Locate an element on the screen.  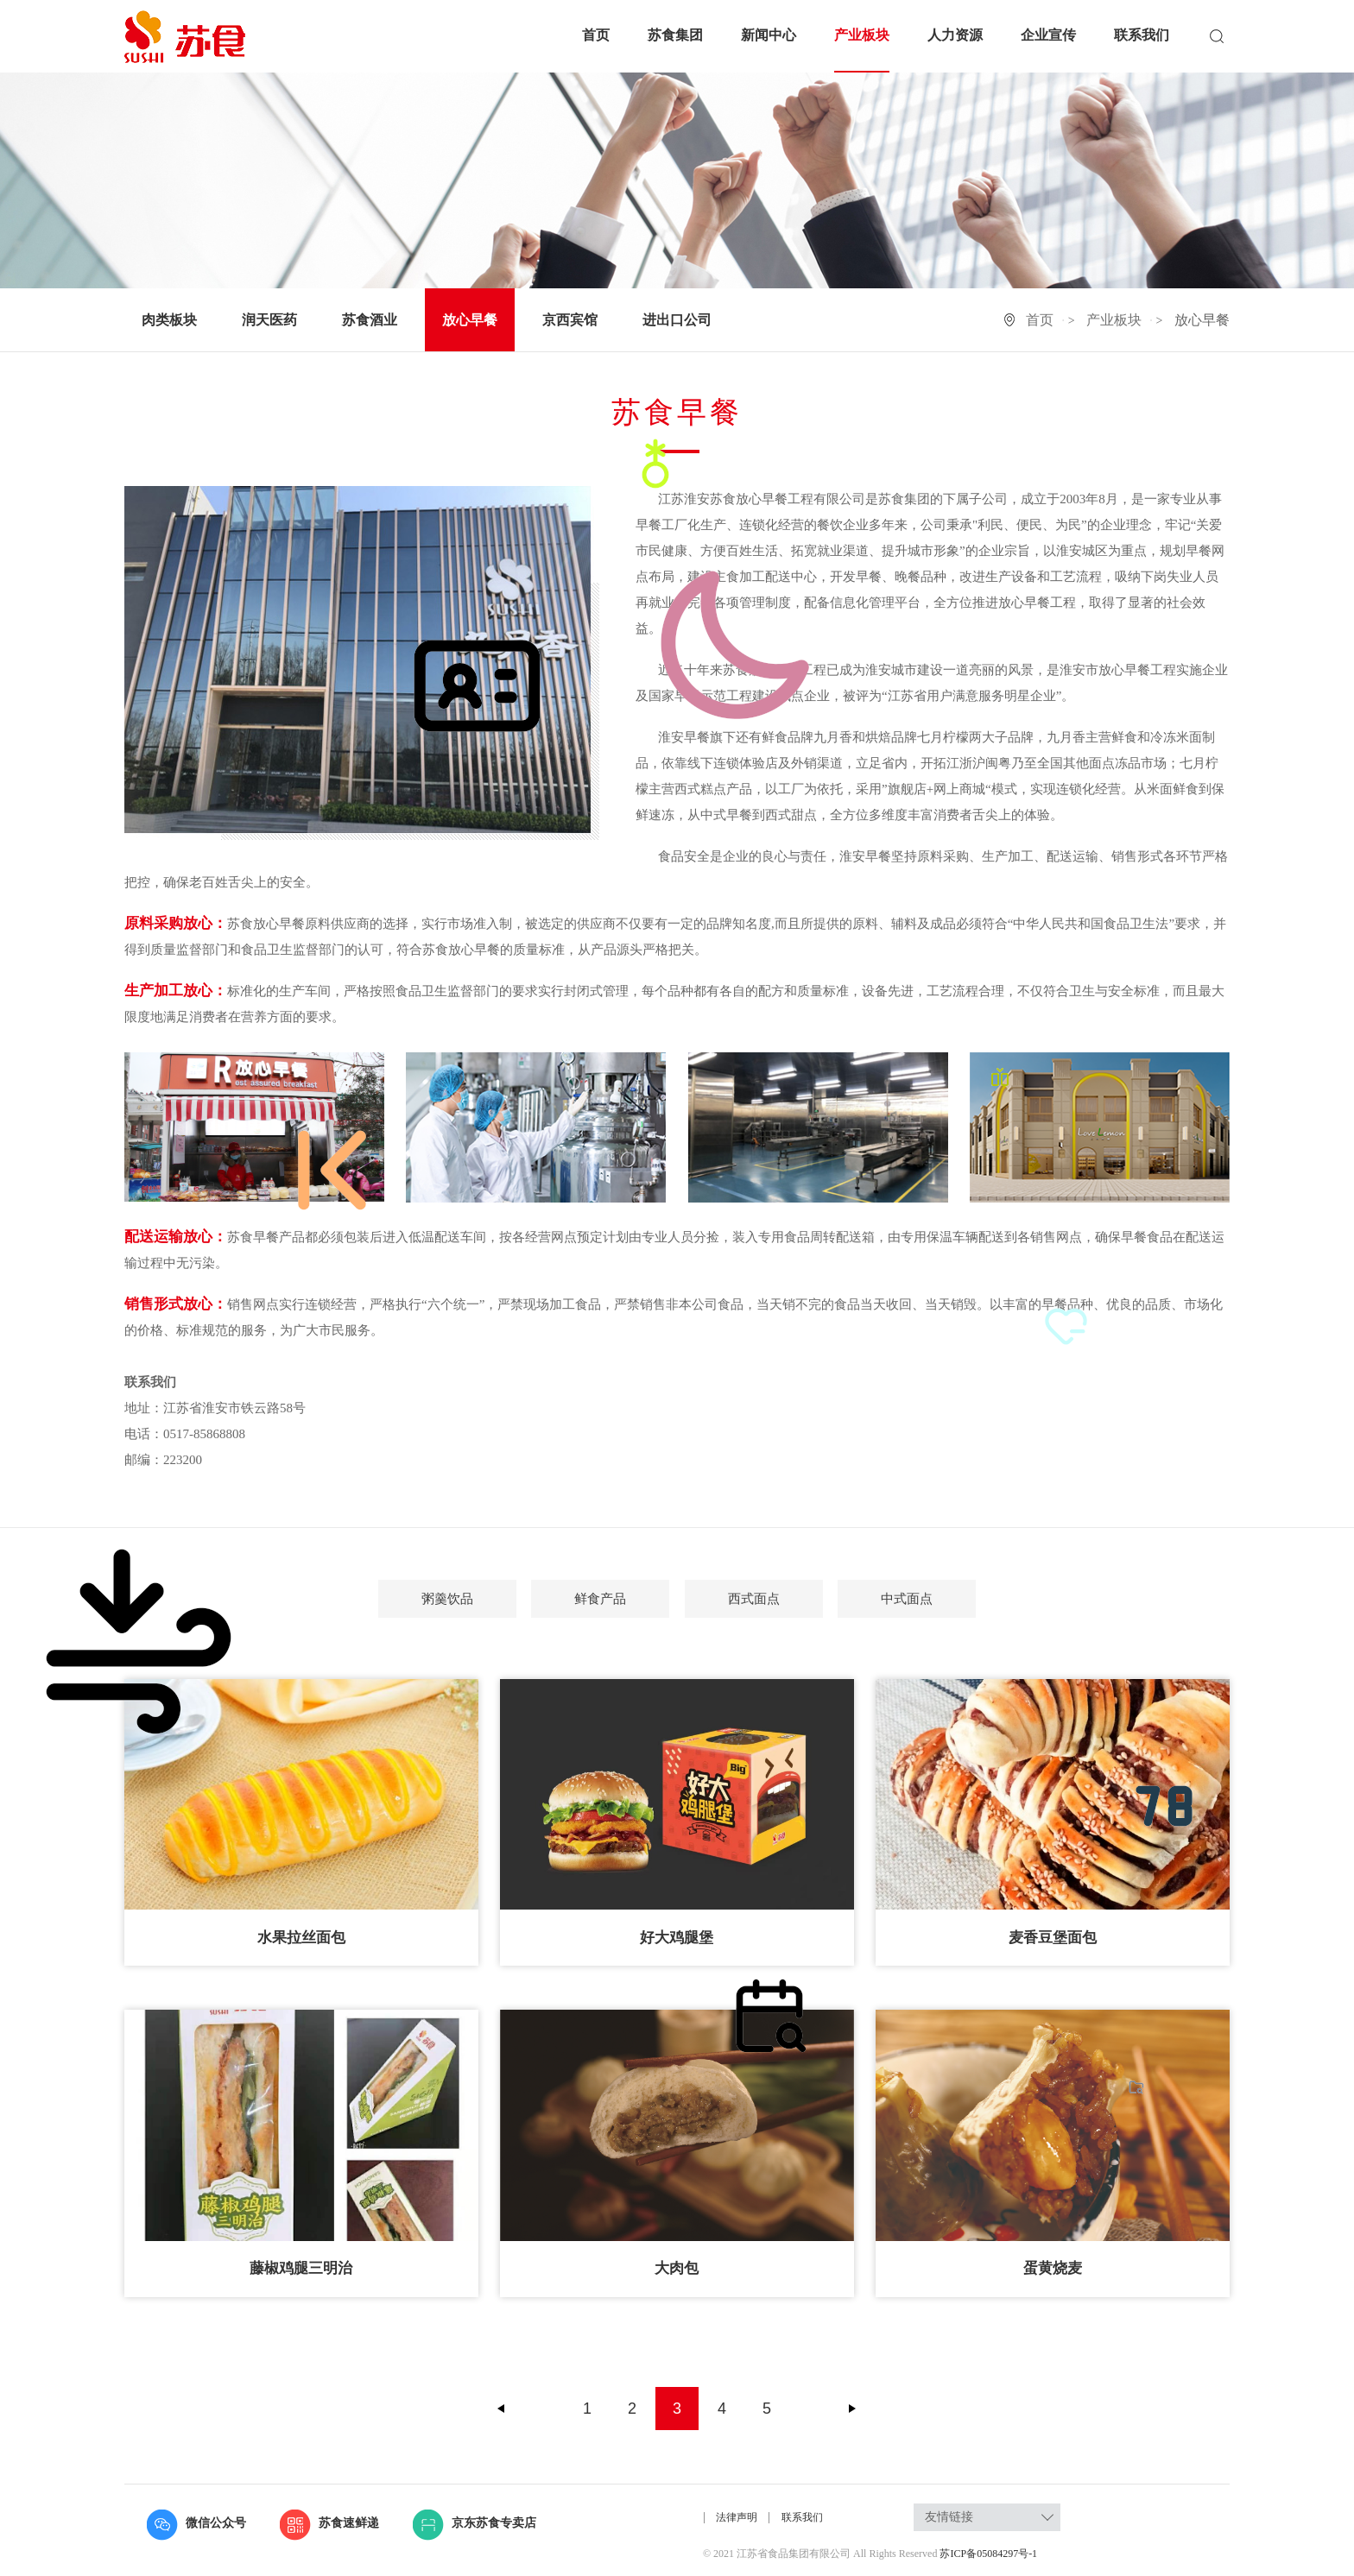
indicates item number 78 in a list or sequence is located at coordinates (1164, 1806).